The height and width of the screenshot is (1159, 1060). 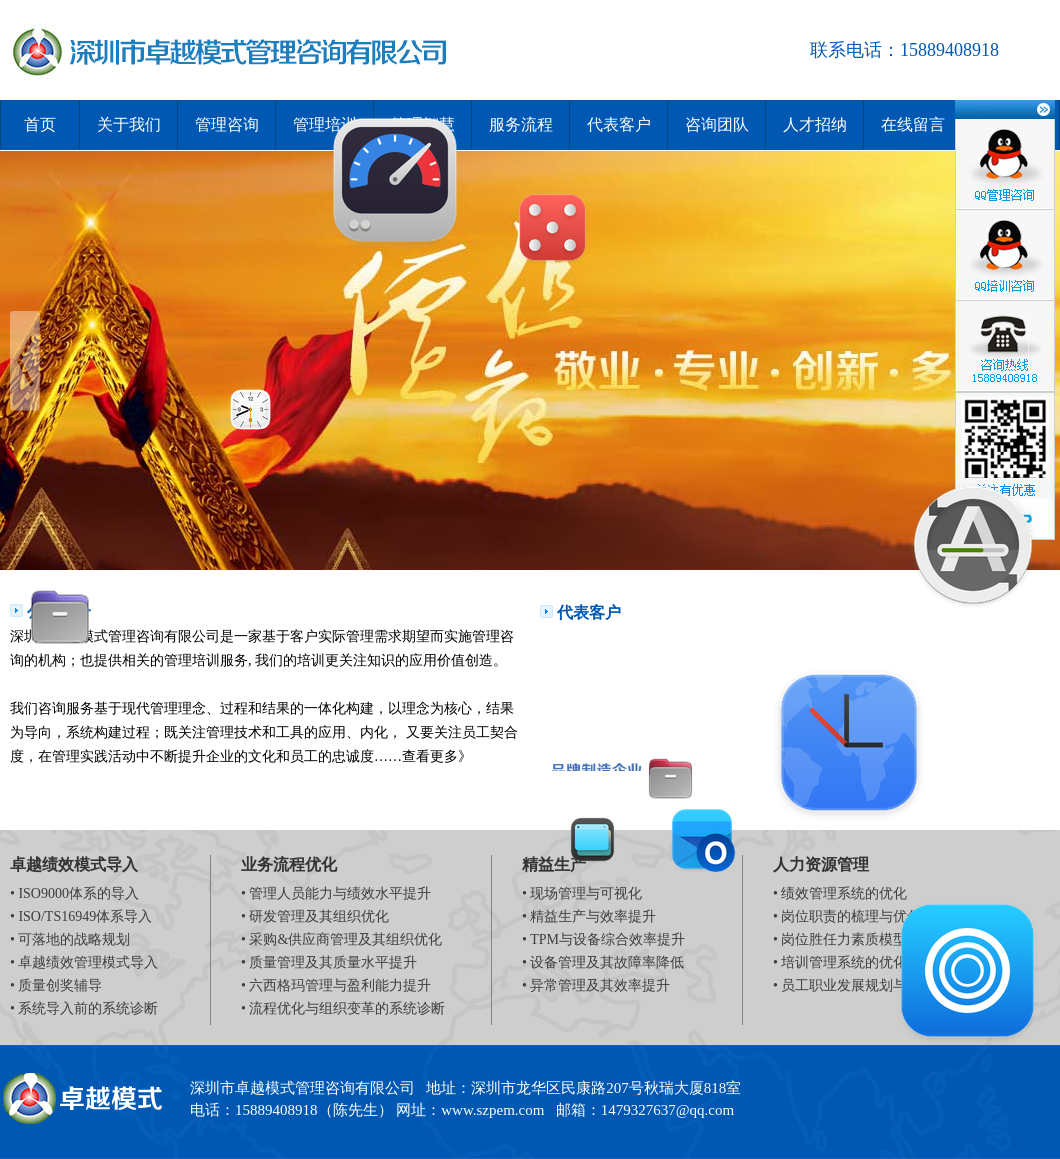 What do you see at coordinates (395, 180) in the screenshot?
I see `open system resource monitor` at bounding box center [395, 180].